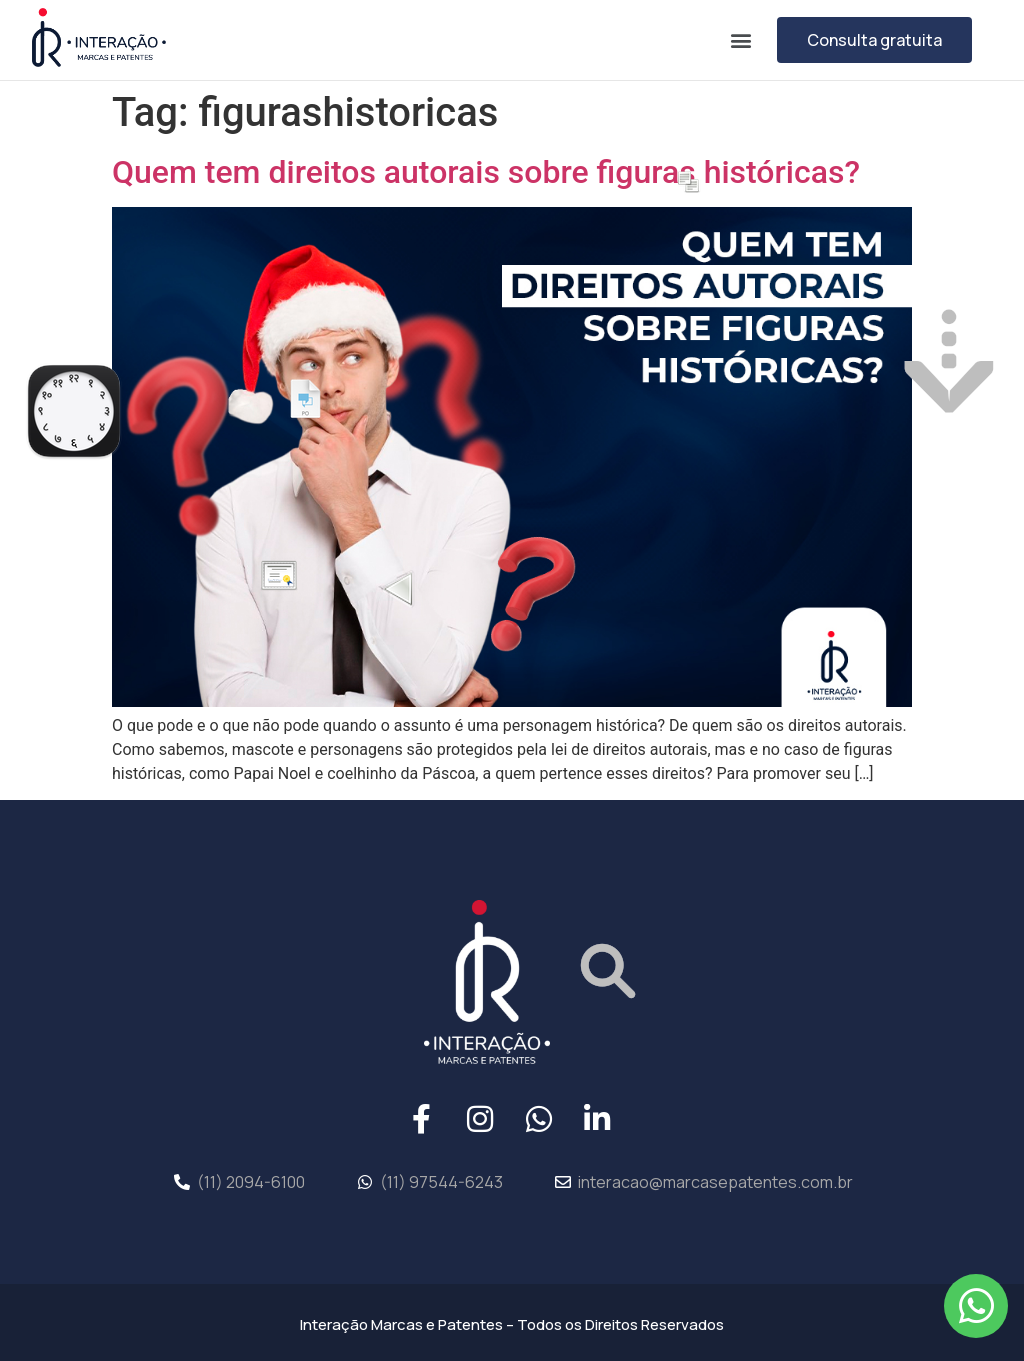 This screenshot has width=1024, height=1361. I want to click on open the clock app, so click(74, 411).